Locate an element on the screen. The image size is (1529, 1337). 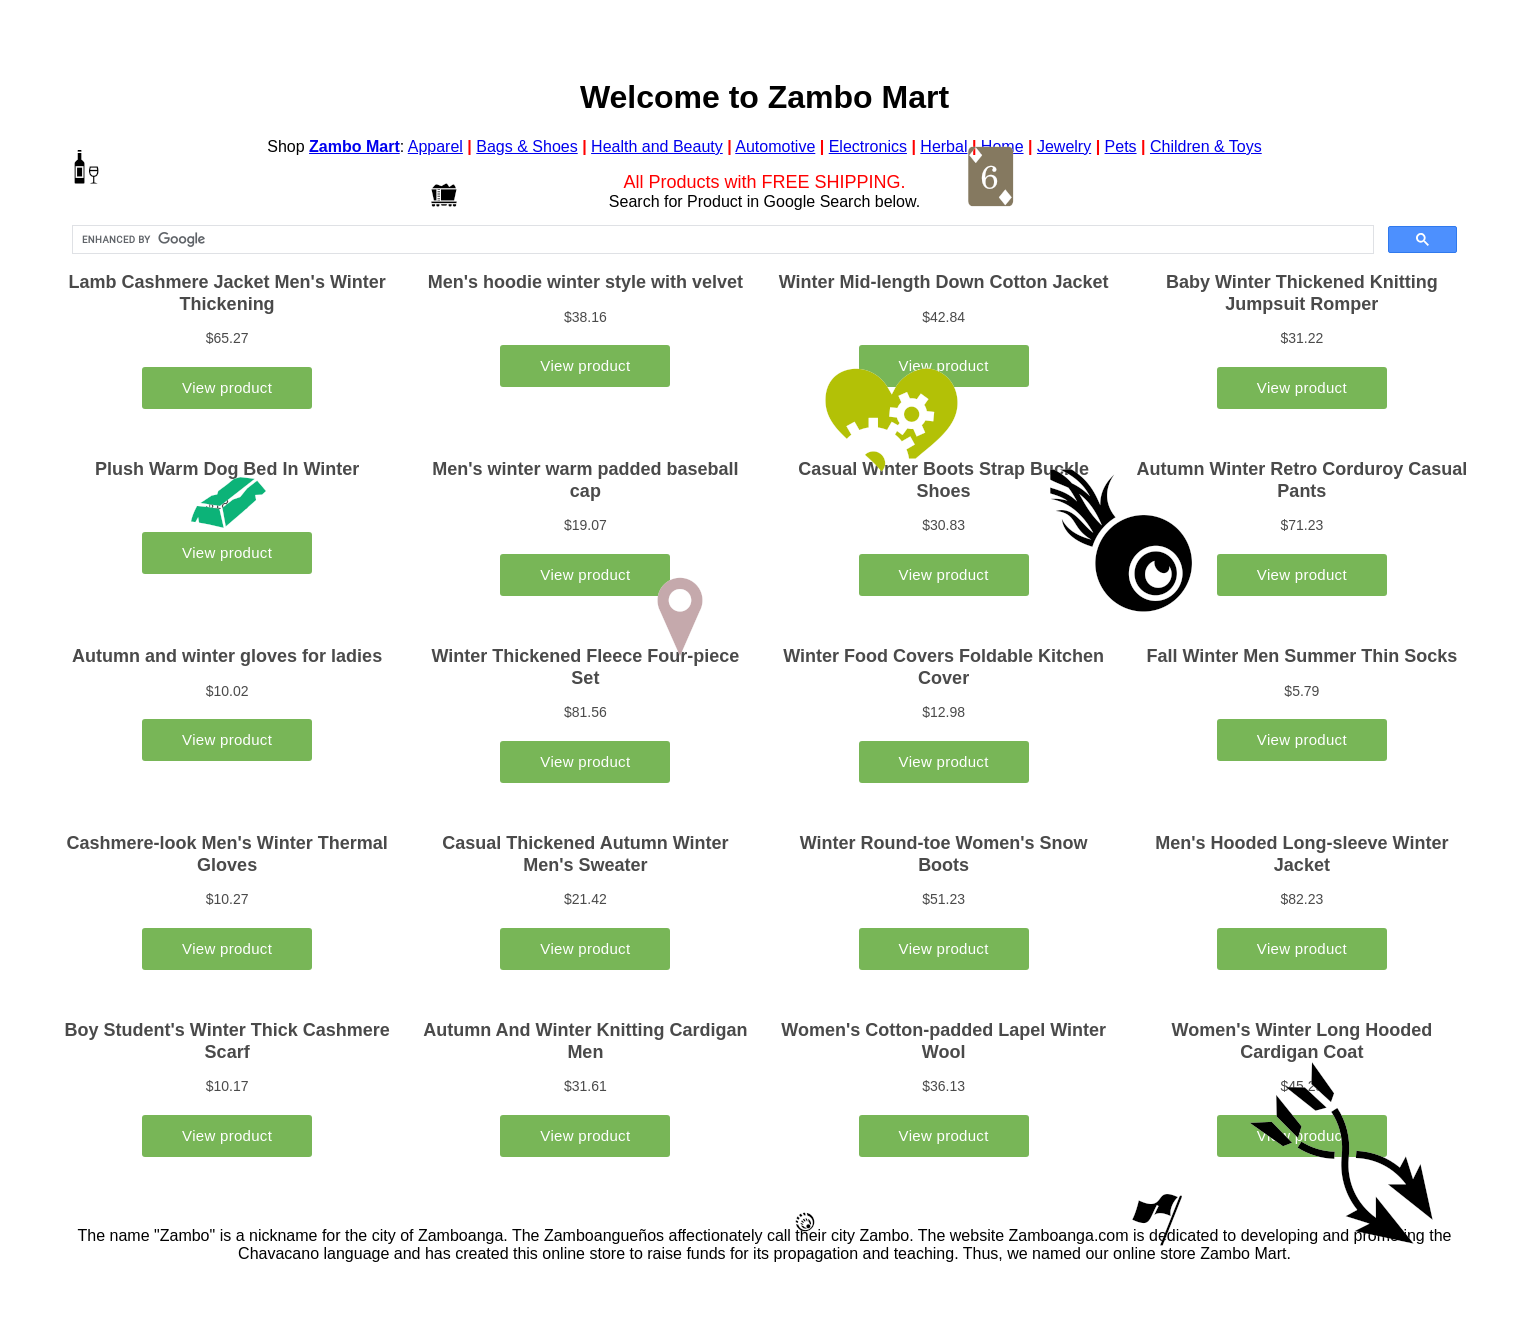
indicates crossing paths or intersecting directions is located at coordinates (1340, 1154).